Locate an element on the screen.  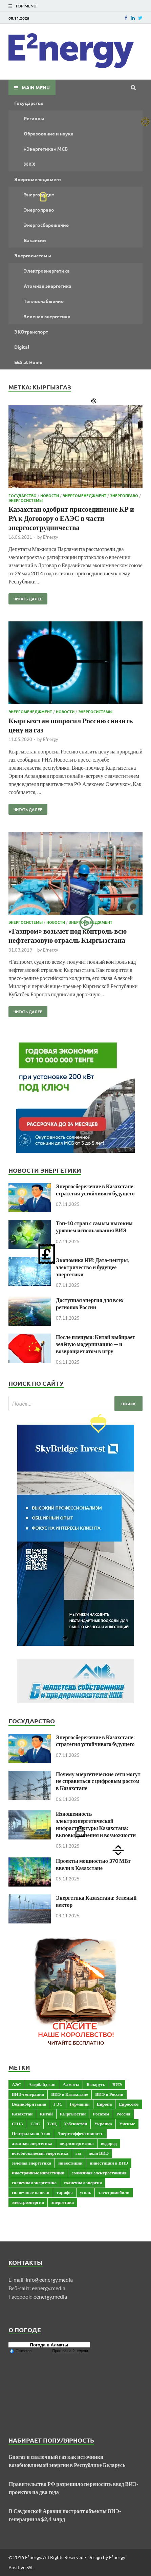
access kitchen appliance controls is located at coordinates (43, 197).